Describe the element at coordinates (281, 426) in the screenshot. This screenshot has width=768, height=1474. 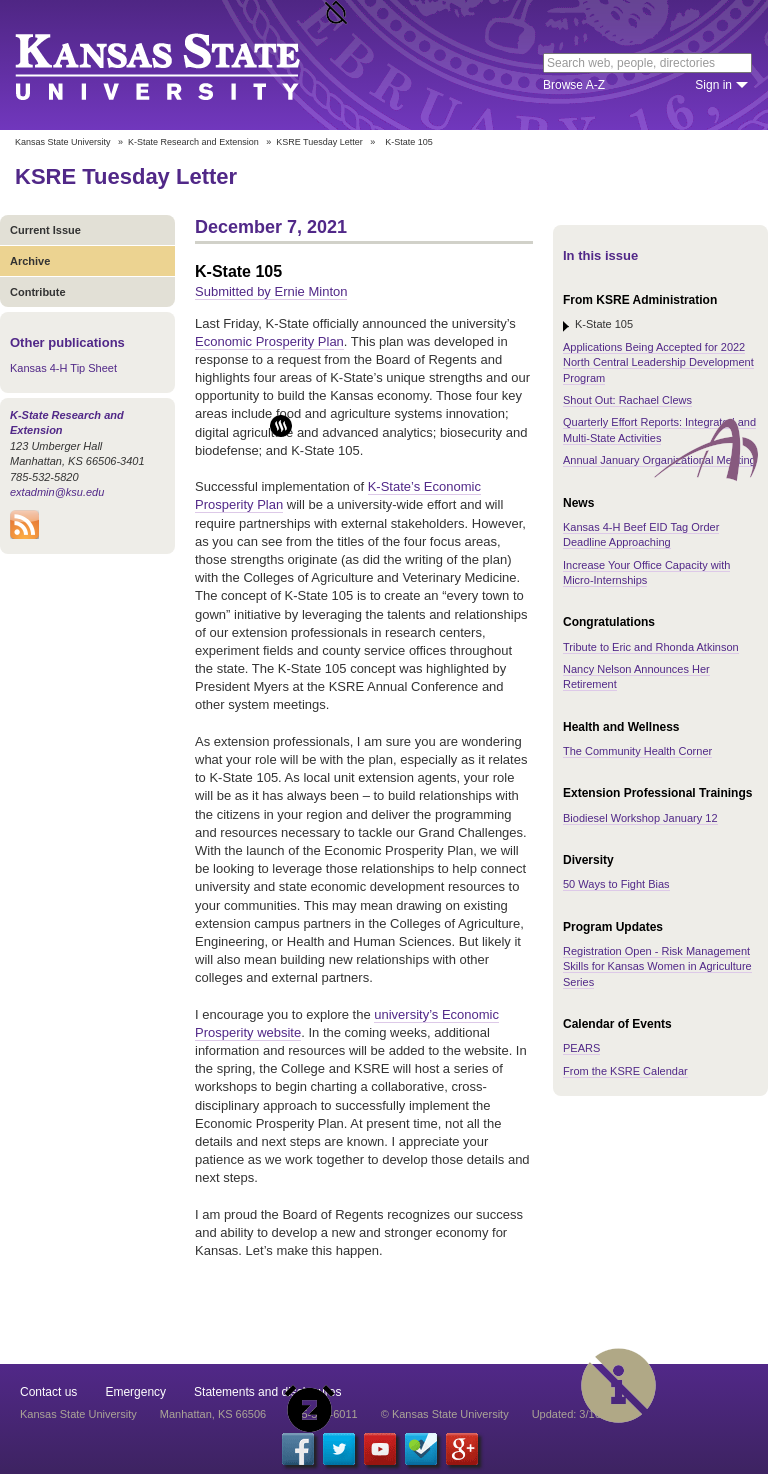
I see `steem blockchain platform logo` at that location.